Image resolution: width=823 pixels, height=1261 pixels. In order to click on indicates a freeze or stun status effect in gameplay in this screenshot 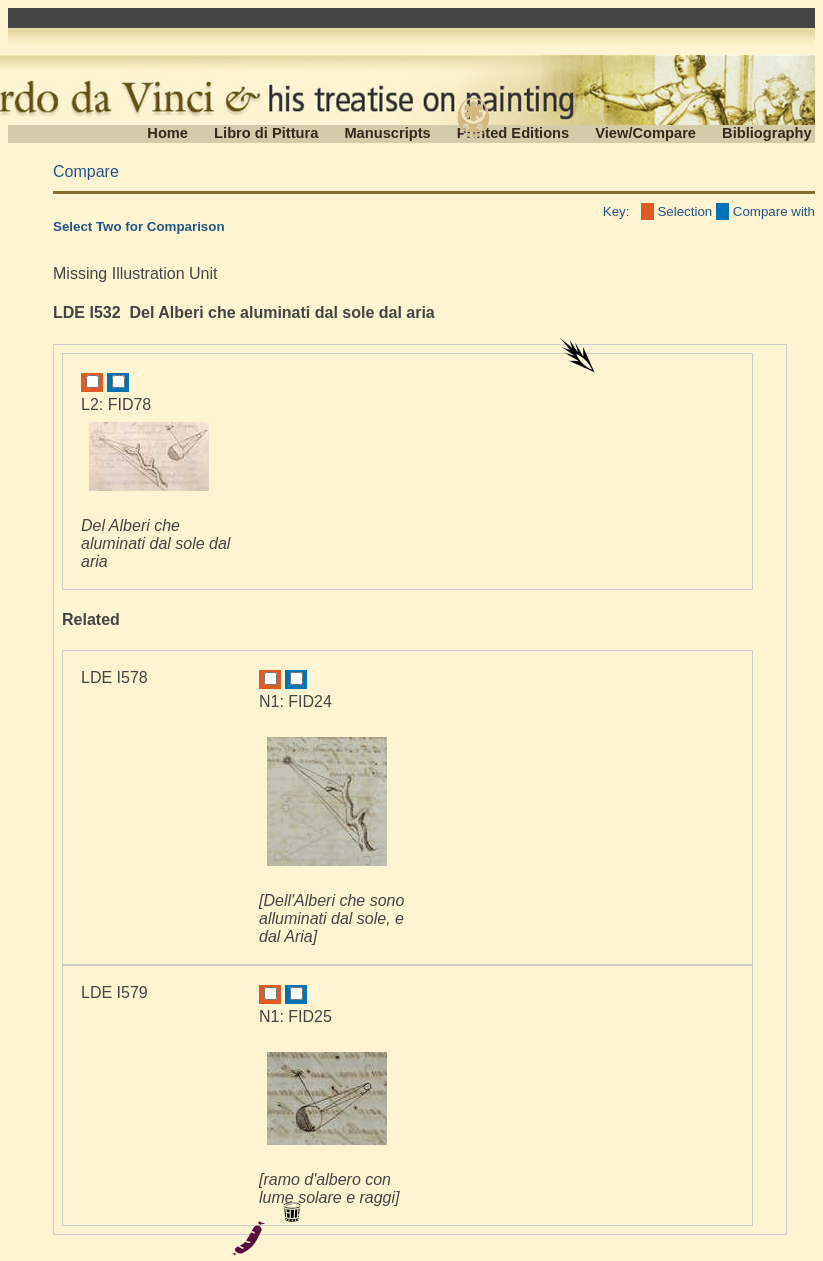, I will do `click(473, 117)`.